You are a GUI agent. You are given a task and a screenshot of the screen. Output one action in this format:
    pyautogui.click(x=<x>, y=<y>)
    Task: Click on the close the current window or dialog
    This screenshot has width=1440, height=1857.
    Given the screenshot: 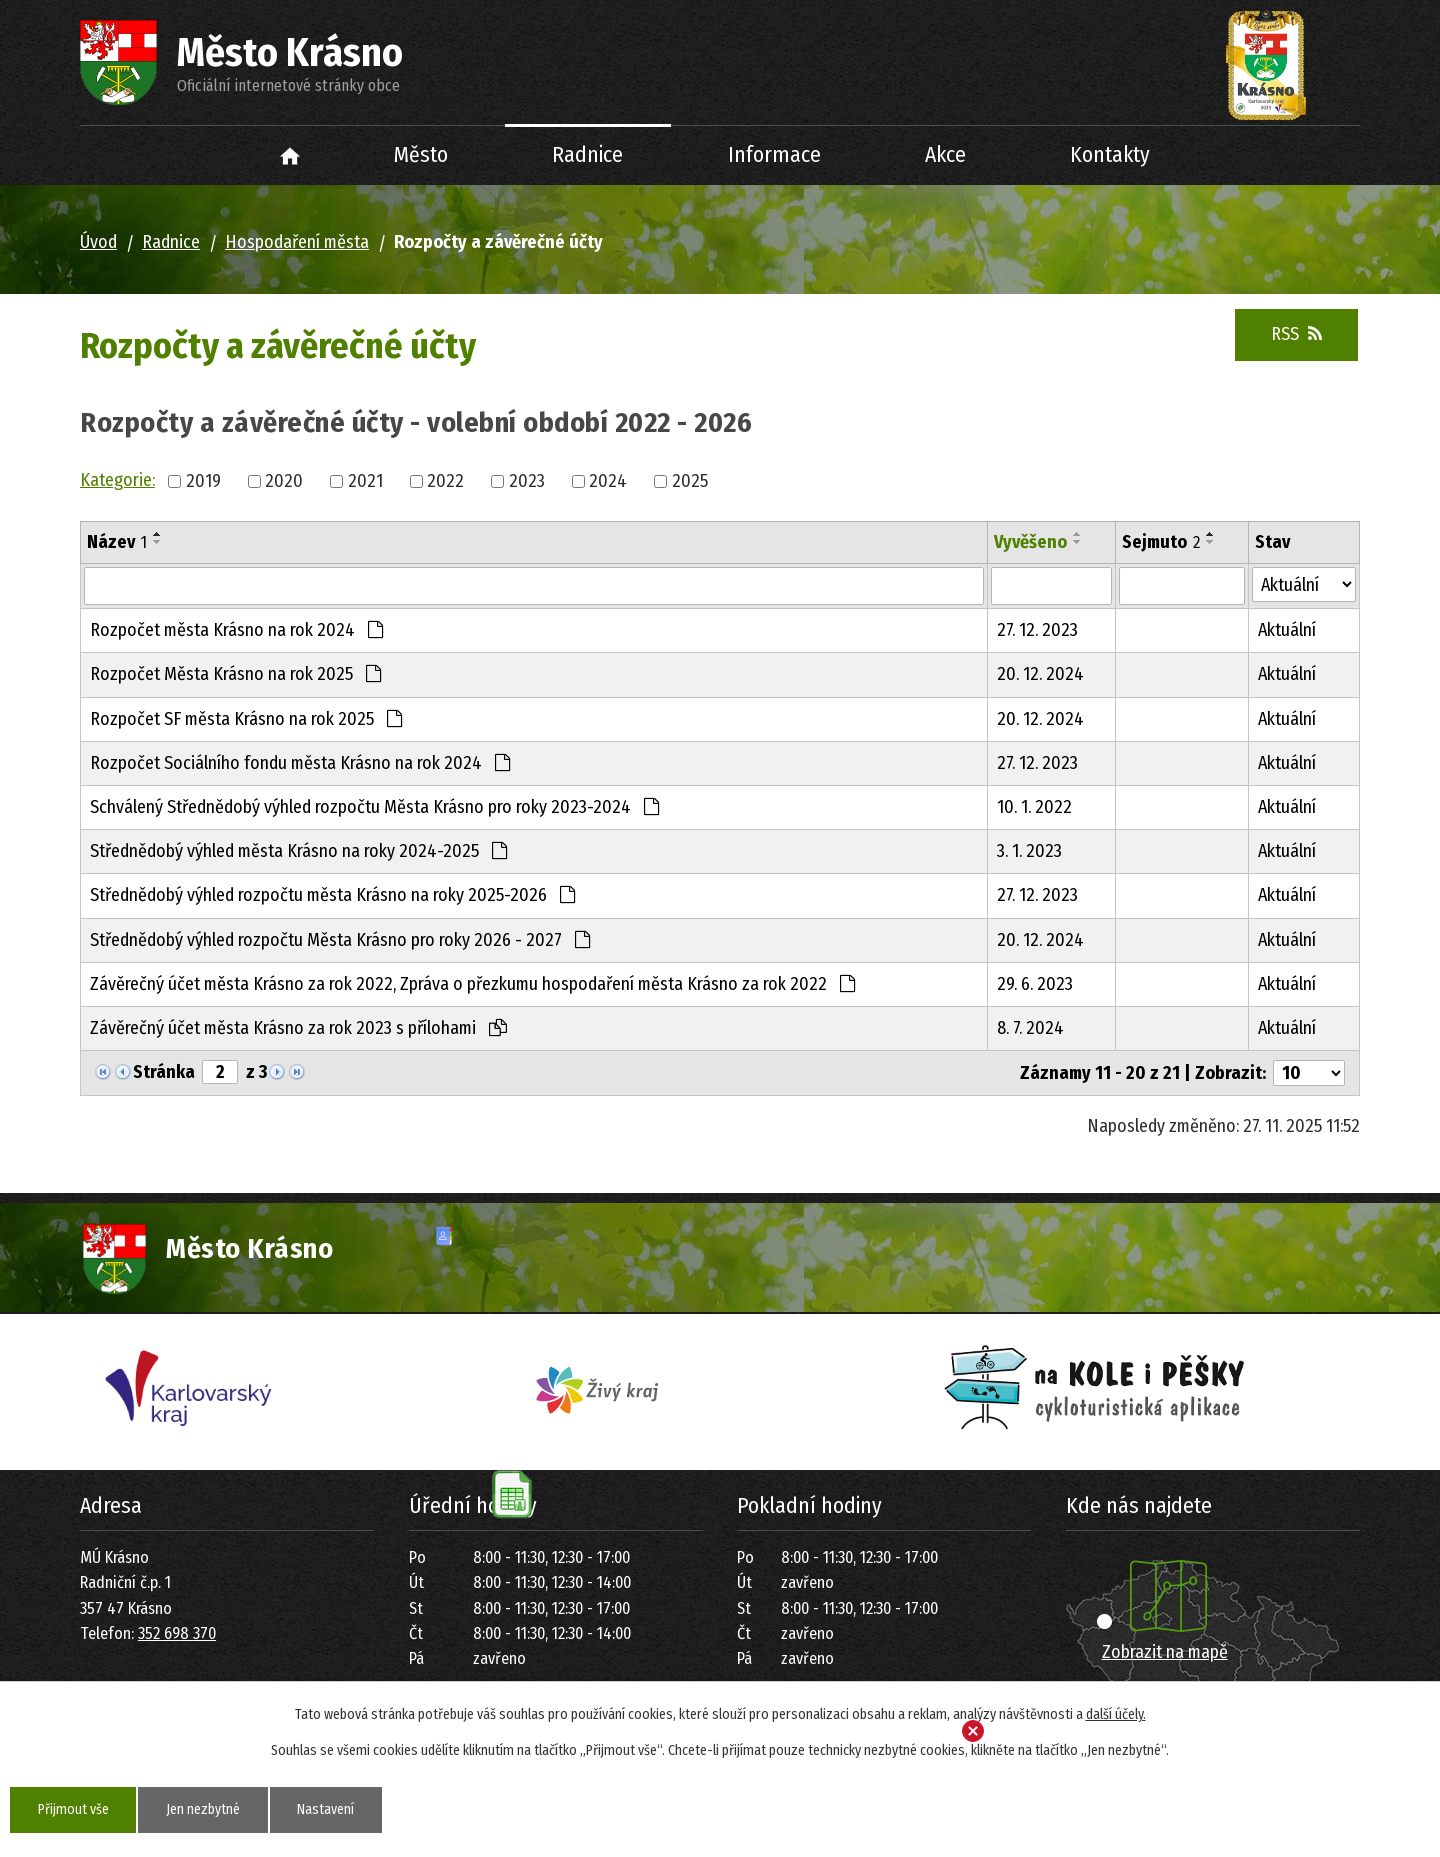 What is the action you would take?
    pyautogui.click(x=973, y=1731)
    